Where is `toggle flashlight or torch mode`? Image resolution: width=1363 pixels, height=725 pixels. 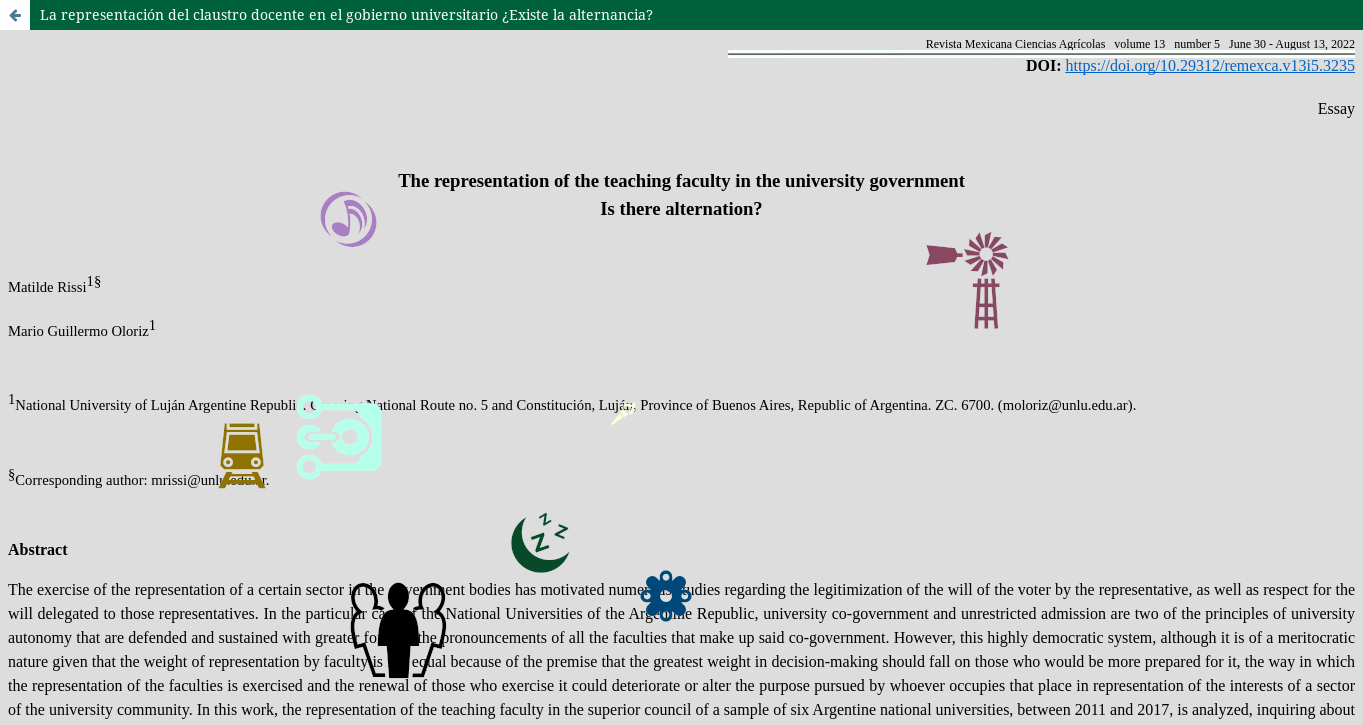 toggle flashlight or torch mode is located at coordinates (623, 412).